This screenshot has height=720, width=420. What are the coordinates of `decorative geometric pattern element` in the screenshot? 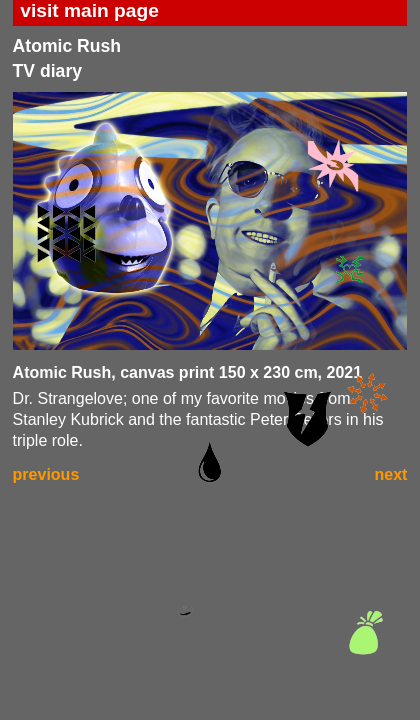 It's located at (66, 233).